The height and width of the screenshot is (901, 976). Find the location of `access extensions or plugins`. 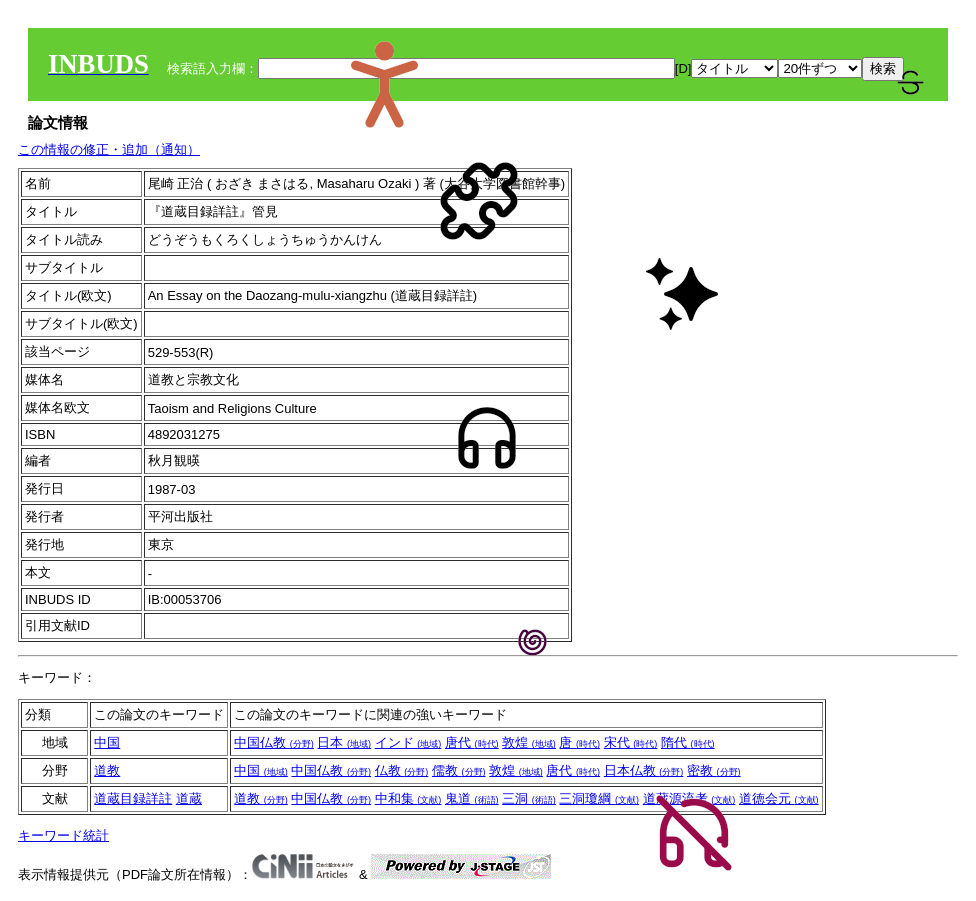

access extensions or plugins is located at coordinates (479, 201).